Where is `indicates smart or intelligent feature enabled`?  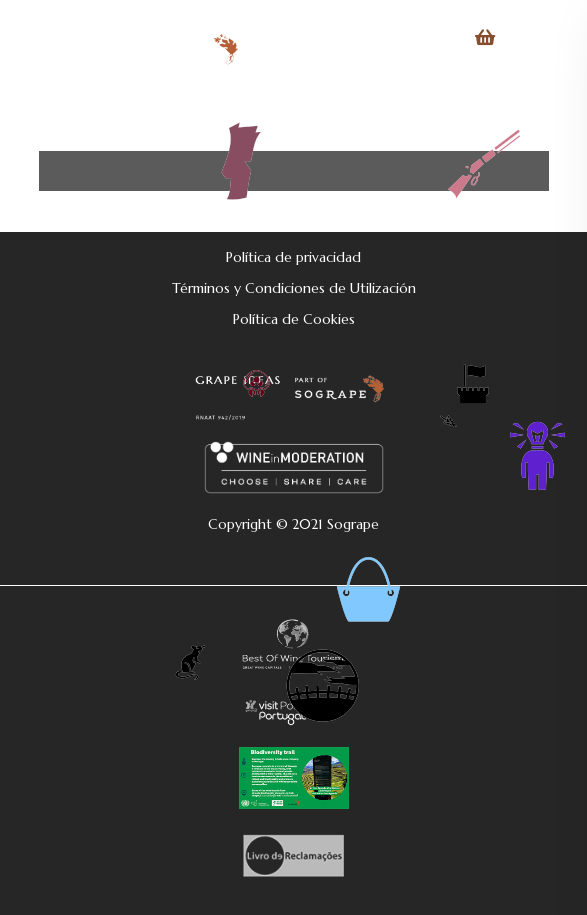 indicates smart or intelligent feature enabled is located at coordinates (537, 455).